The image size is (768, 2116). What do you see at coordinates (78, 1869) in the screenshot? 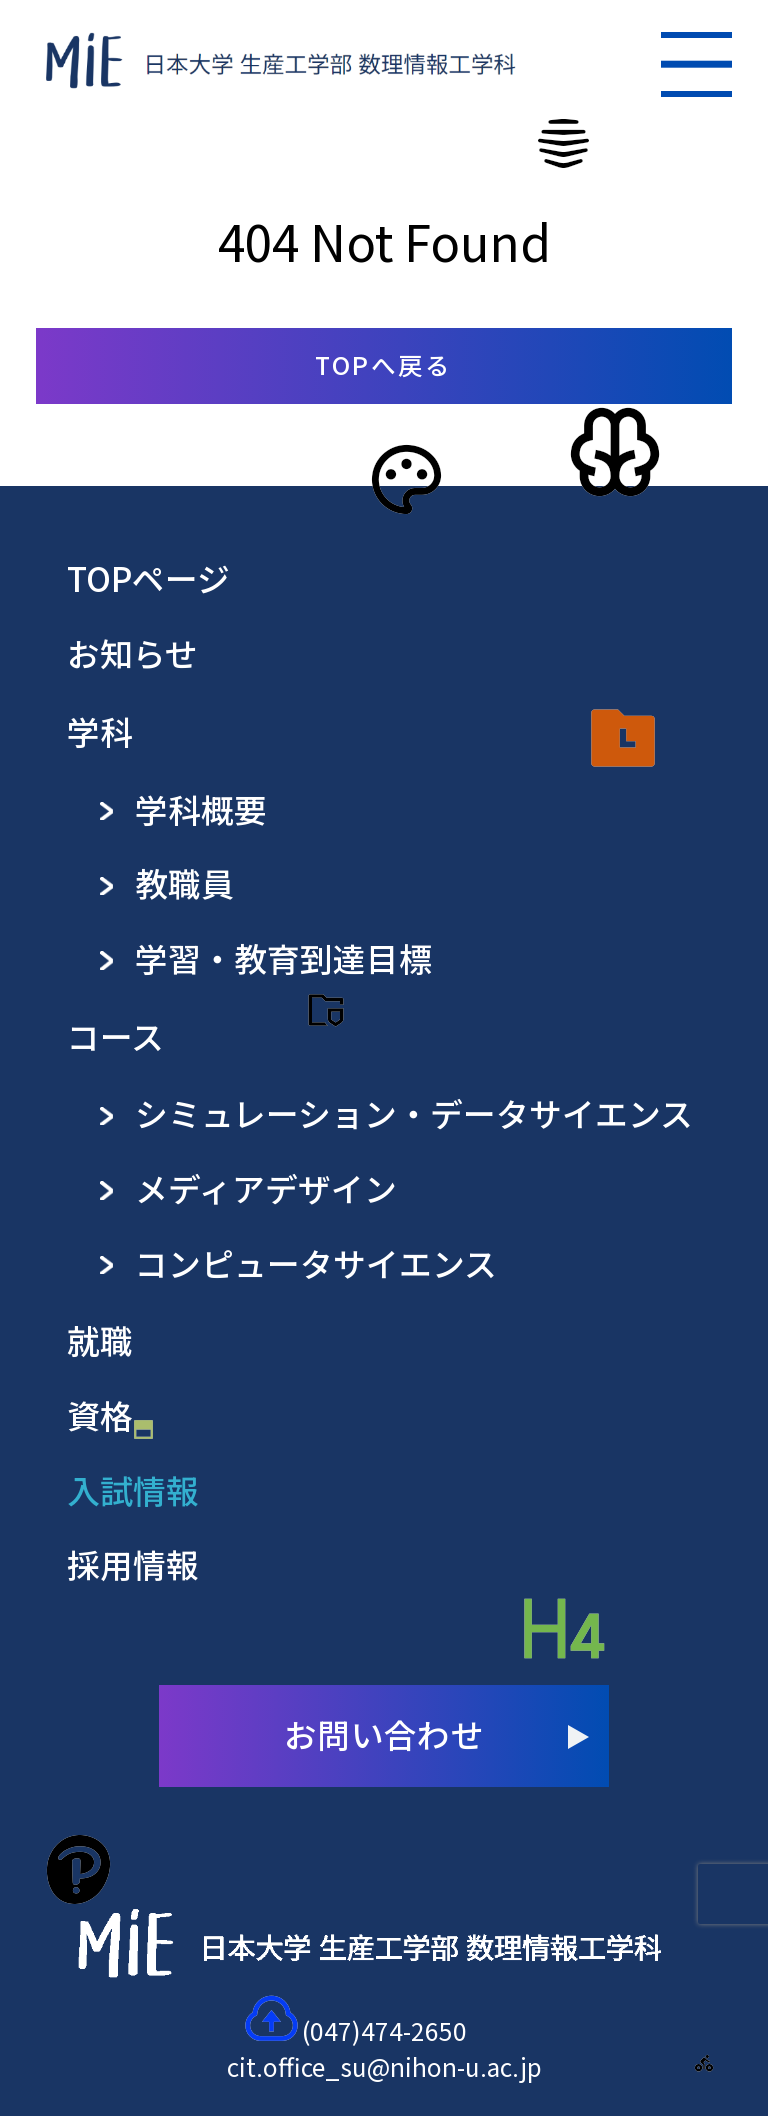
I see `pearson education platform logo` at bounding box center [78, 1869].